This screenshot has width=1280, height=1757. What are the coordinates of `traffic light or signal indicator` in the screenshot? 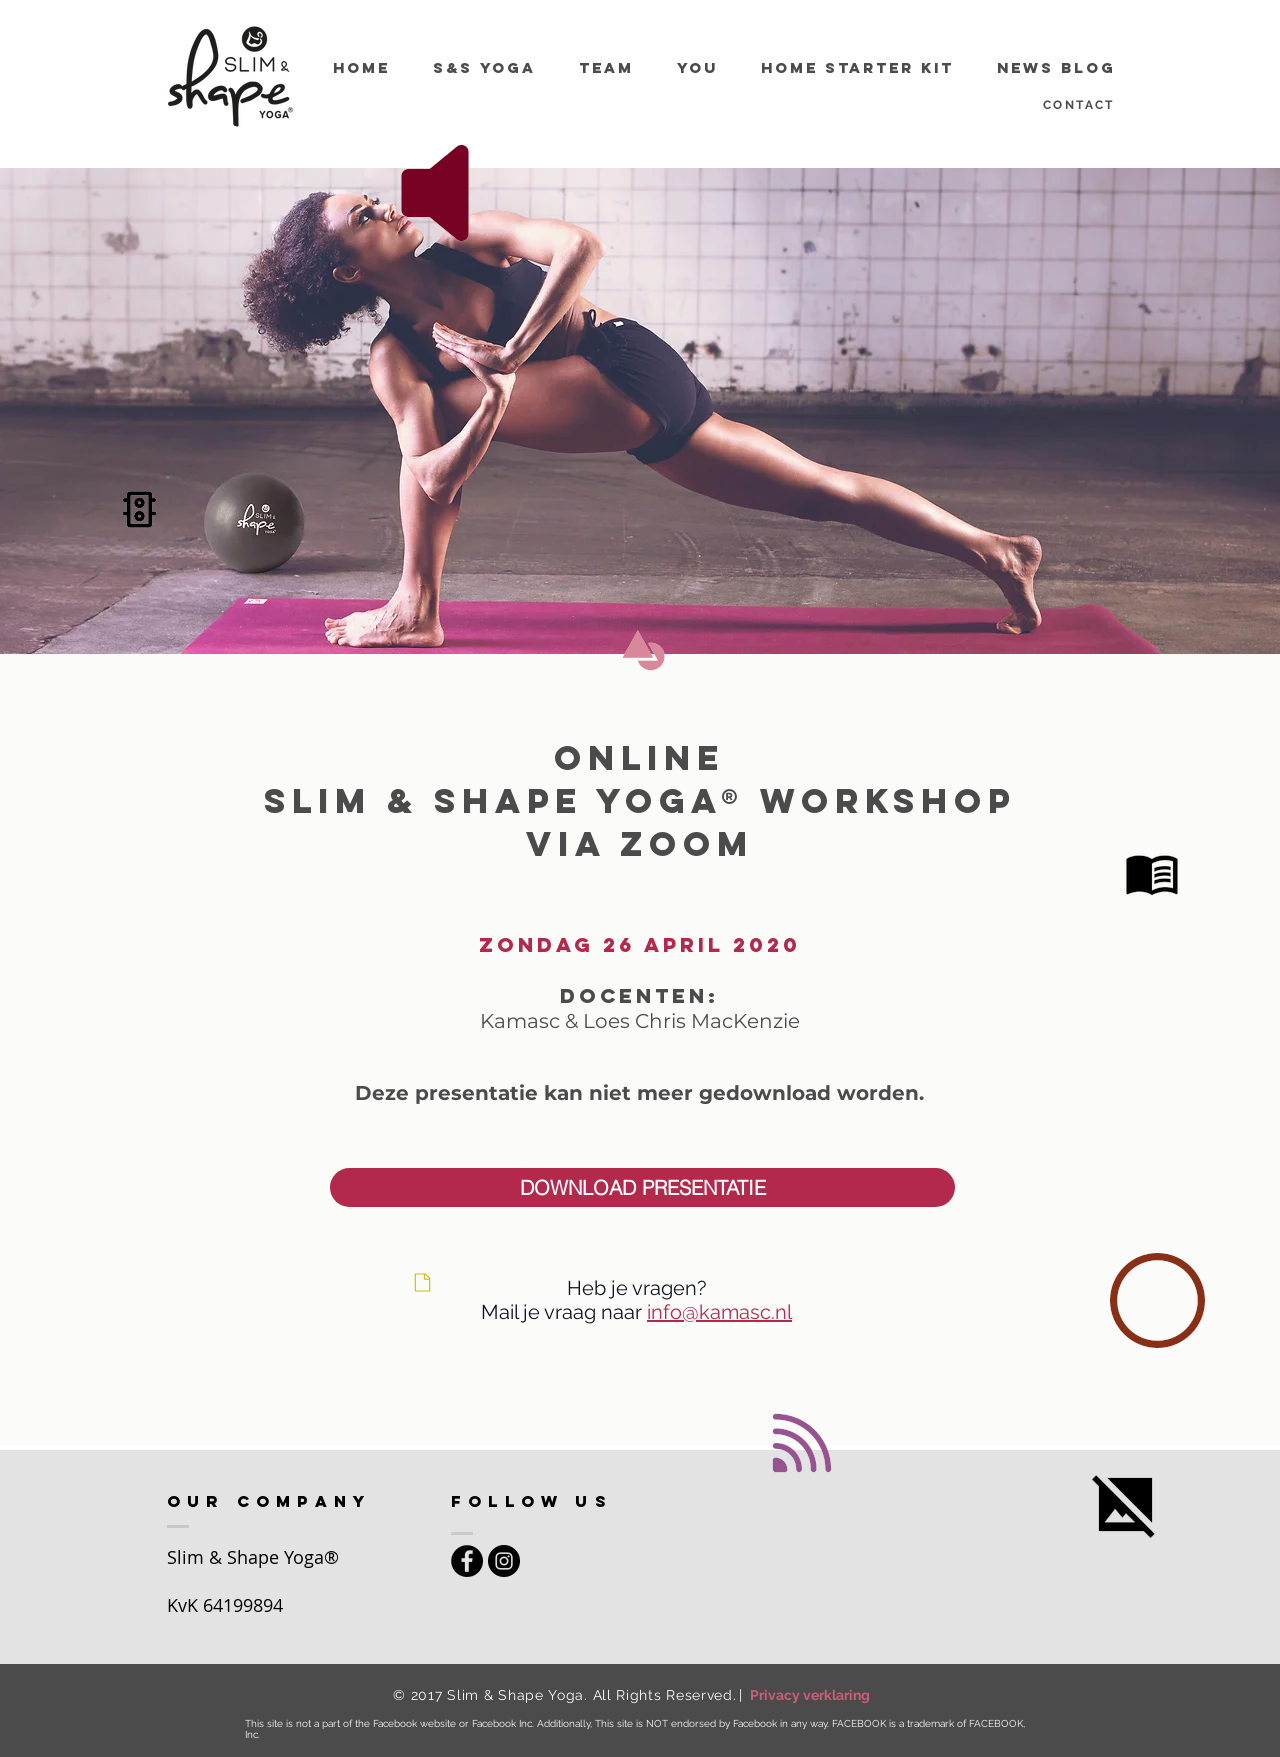 It's located at (139, 509).